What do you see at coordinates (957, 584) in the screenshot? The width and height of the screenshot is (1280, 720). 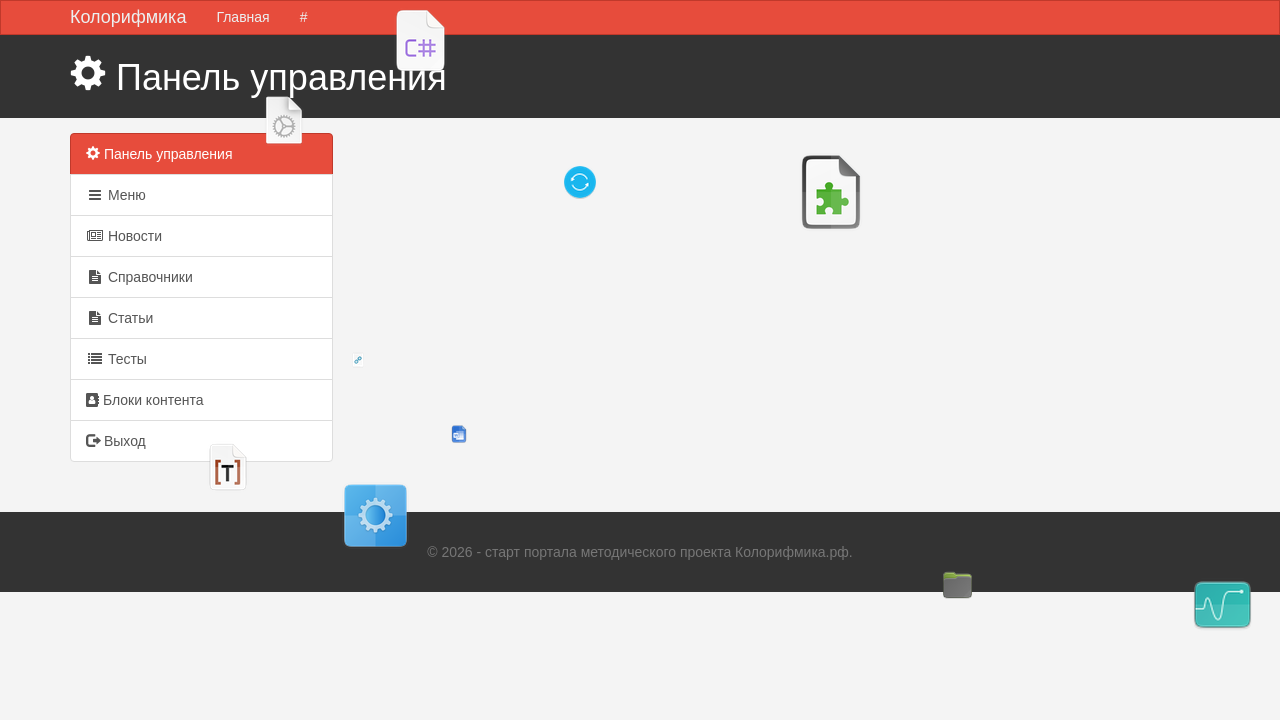 I see `open a folder or directory` at bounding box center [957, 584].